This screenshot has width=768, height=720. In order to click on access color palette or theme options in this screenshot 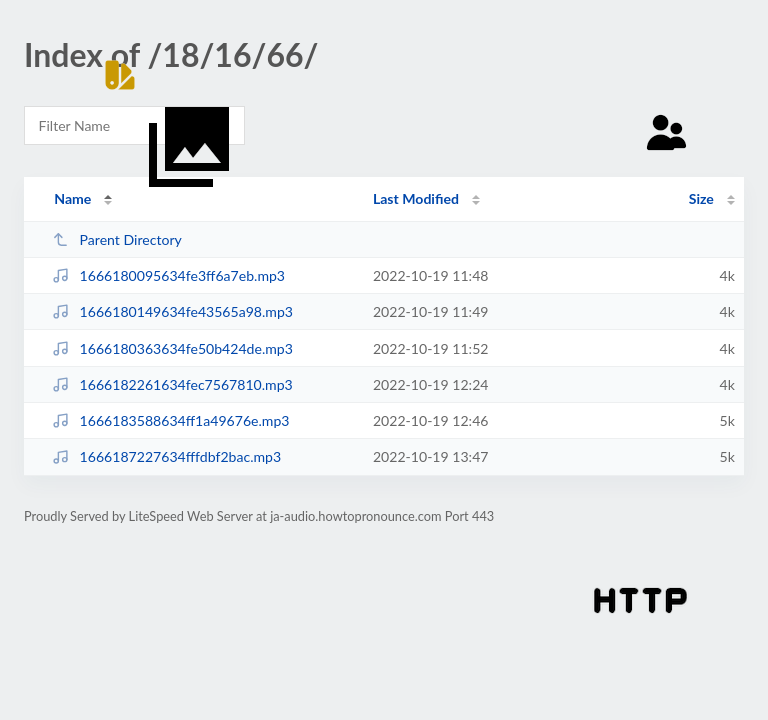, I will do `click(120, 75)`.